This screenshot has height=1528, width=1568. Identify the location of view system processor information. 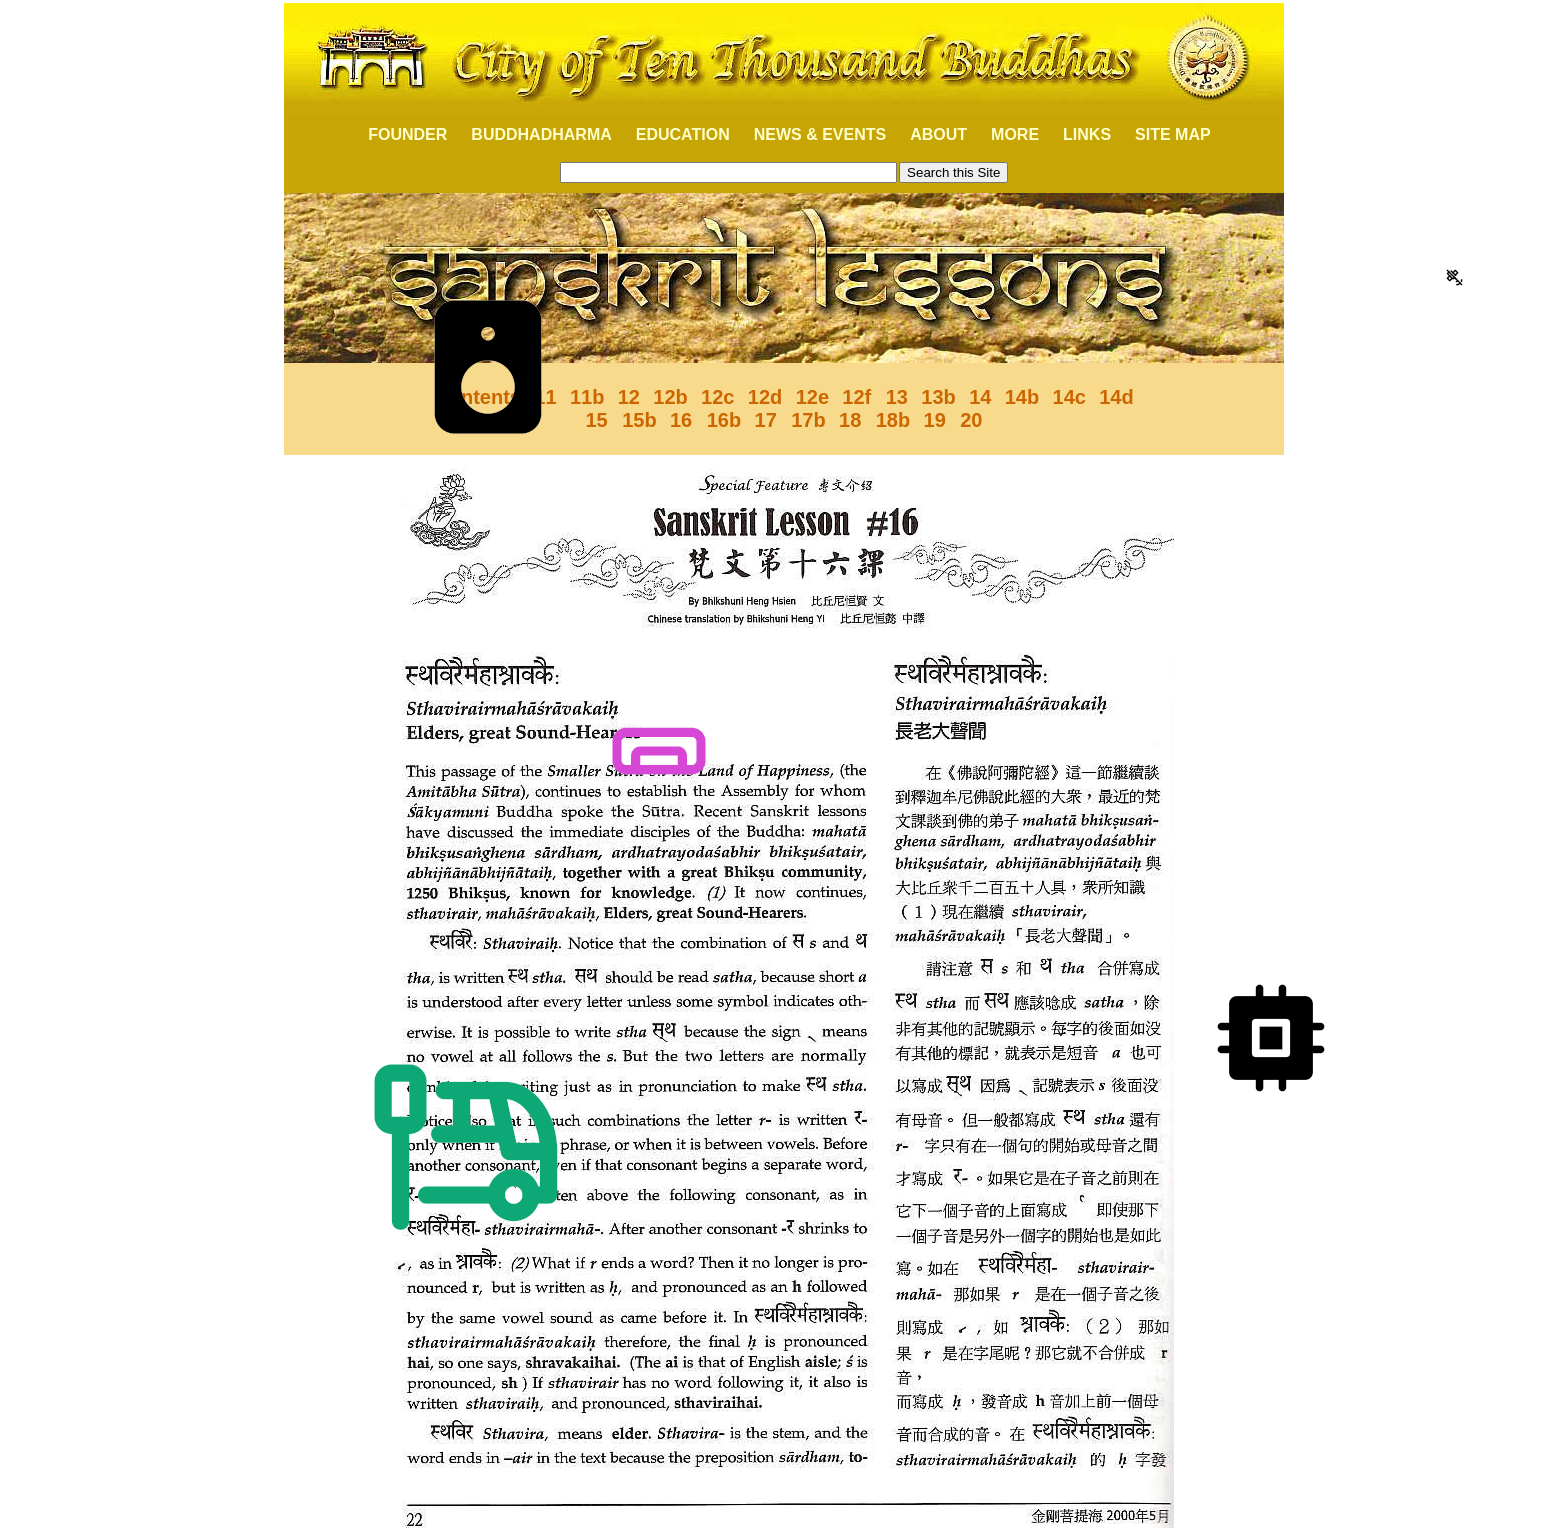
(1271, 1038).